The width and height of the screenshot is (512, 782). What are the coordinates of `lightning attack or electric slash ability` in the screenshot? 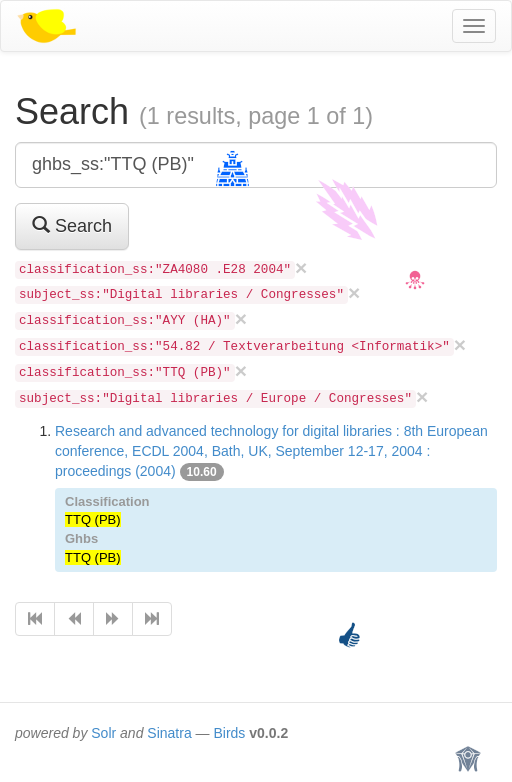 It's located at (347, 209).